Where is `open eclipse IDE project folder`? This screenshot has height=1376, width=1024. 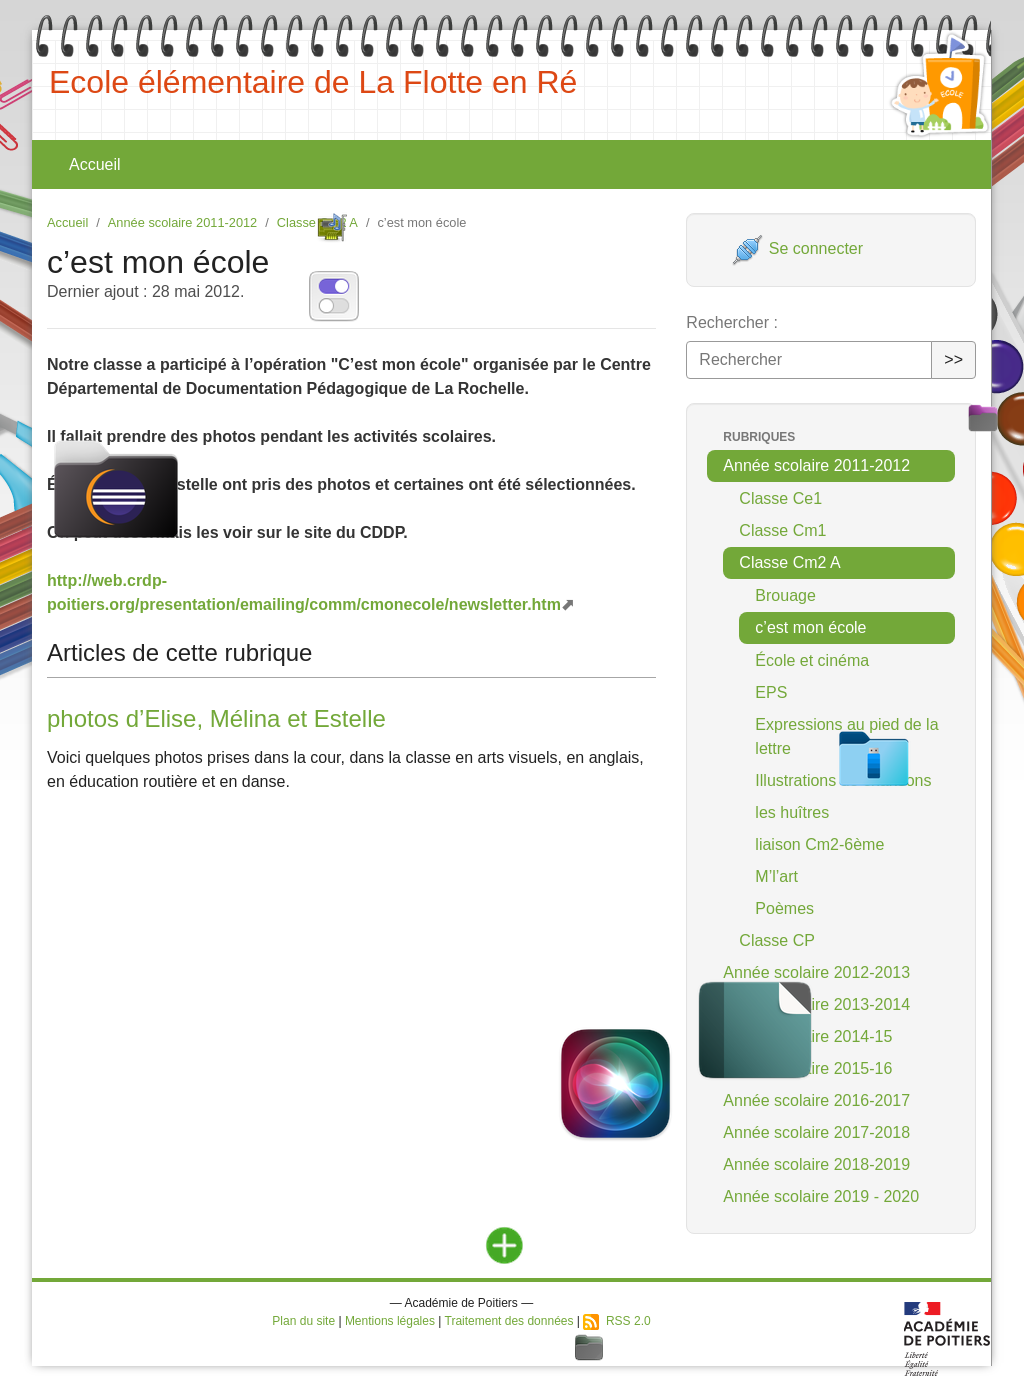 open eclipse IDE project folder is located at coordinates (115, 492).